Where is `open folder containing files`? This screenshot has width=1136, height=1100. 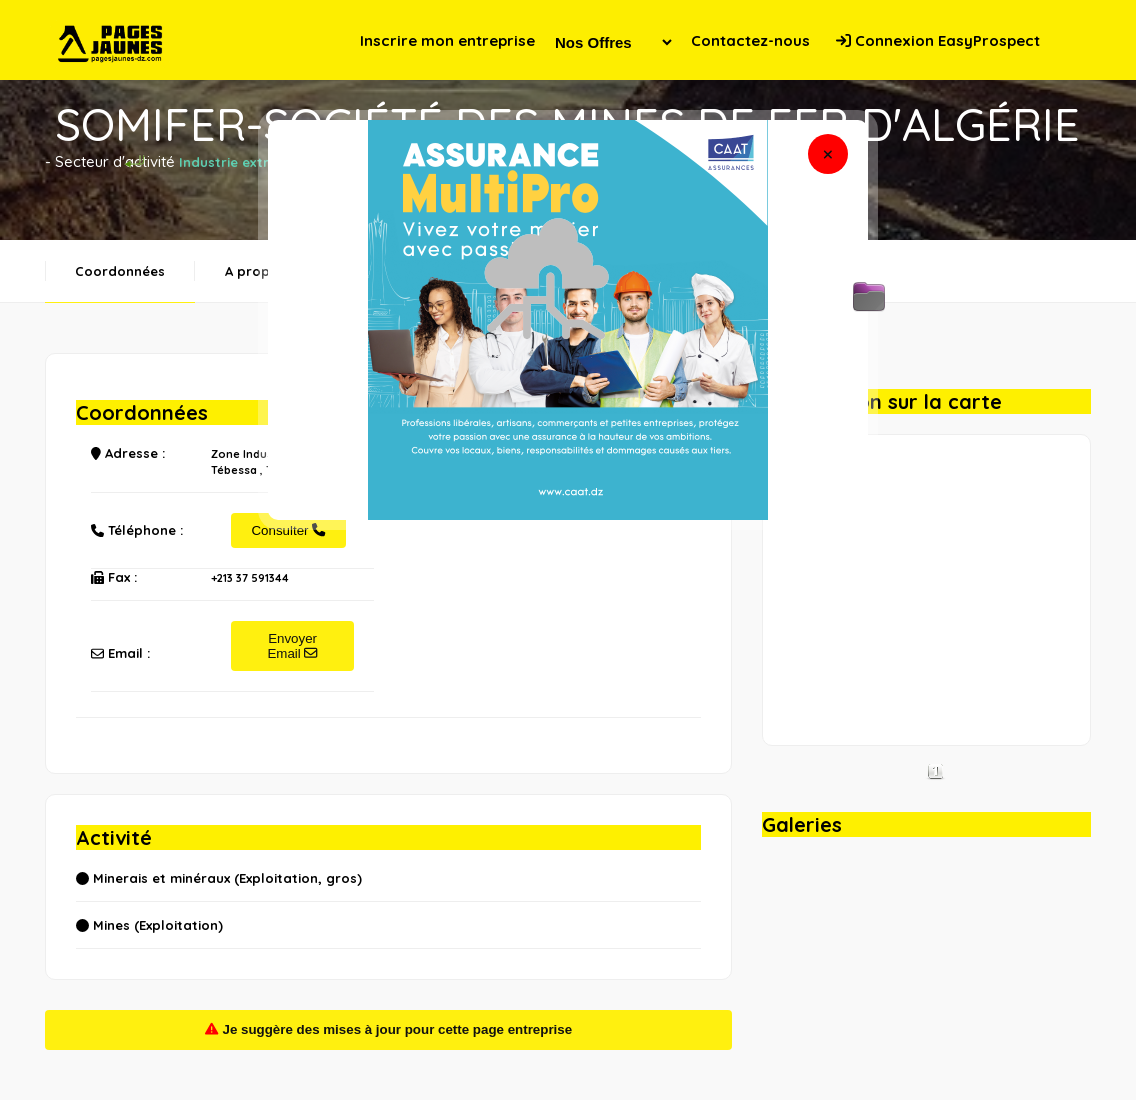 open folder containing files is located at coordinates (869, 296).